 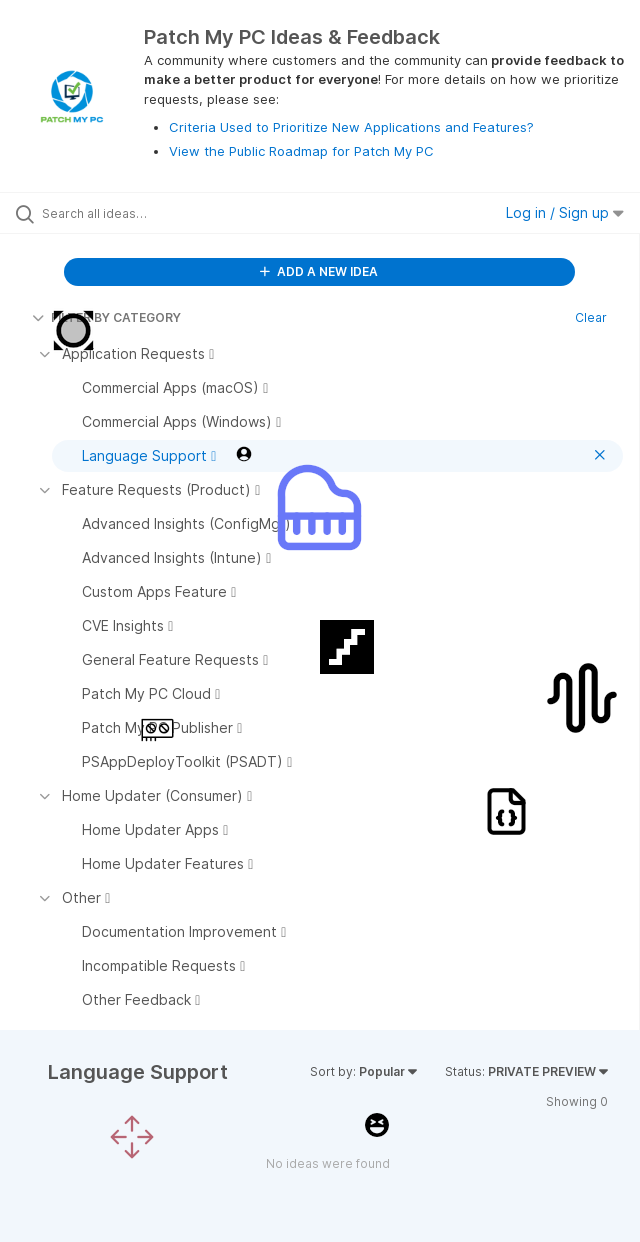 I want to click on expand all items or content, so click(x=73, y=330).